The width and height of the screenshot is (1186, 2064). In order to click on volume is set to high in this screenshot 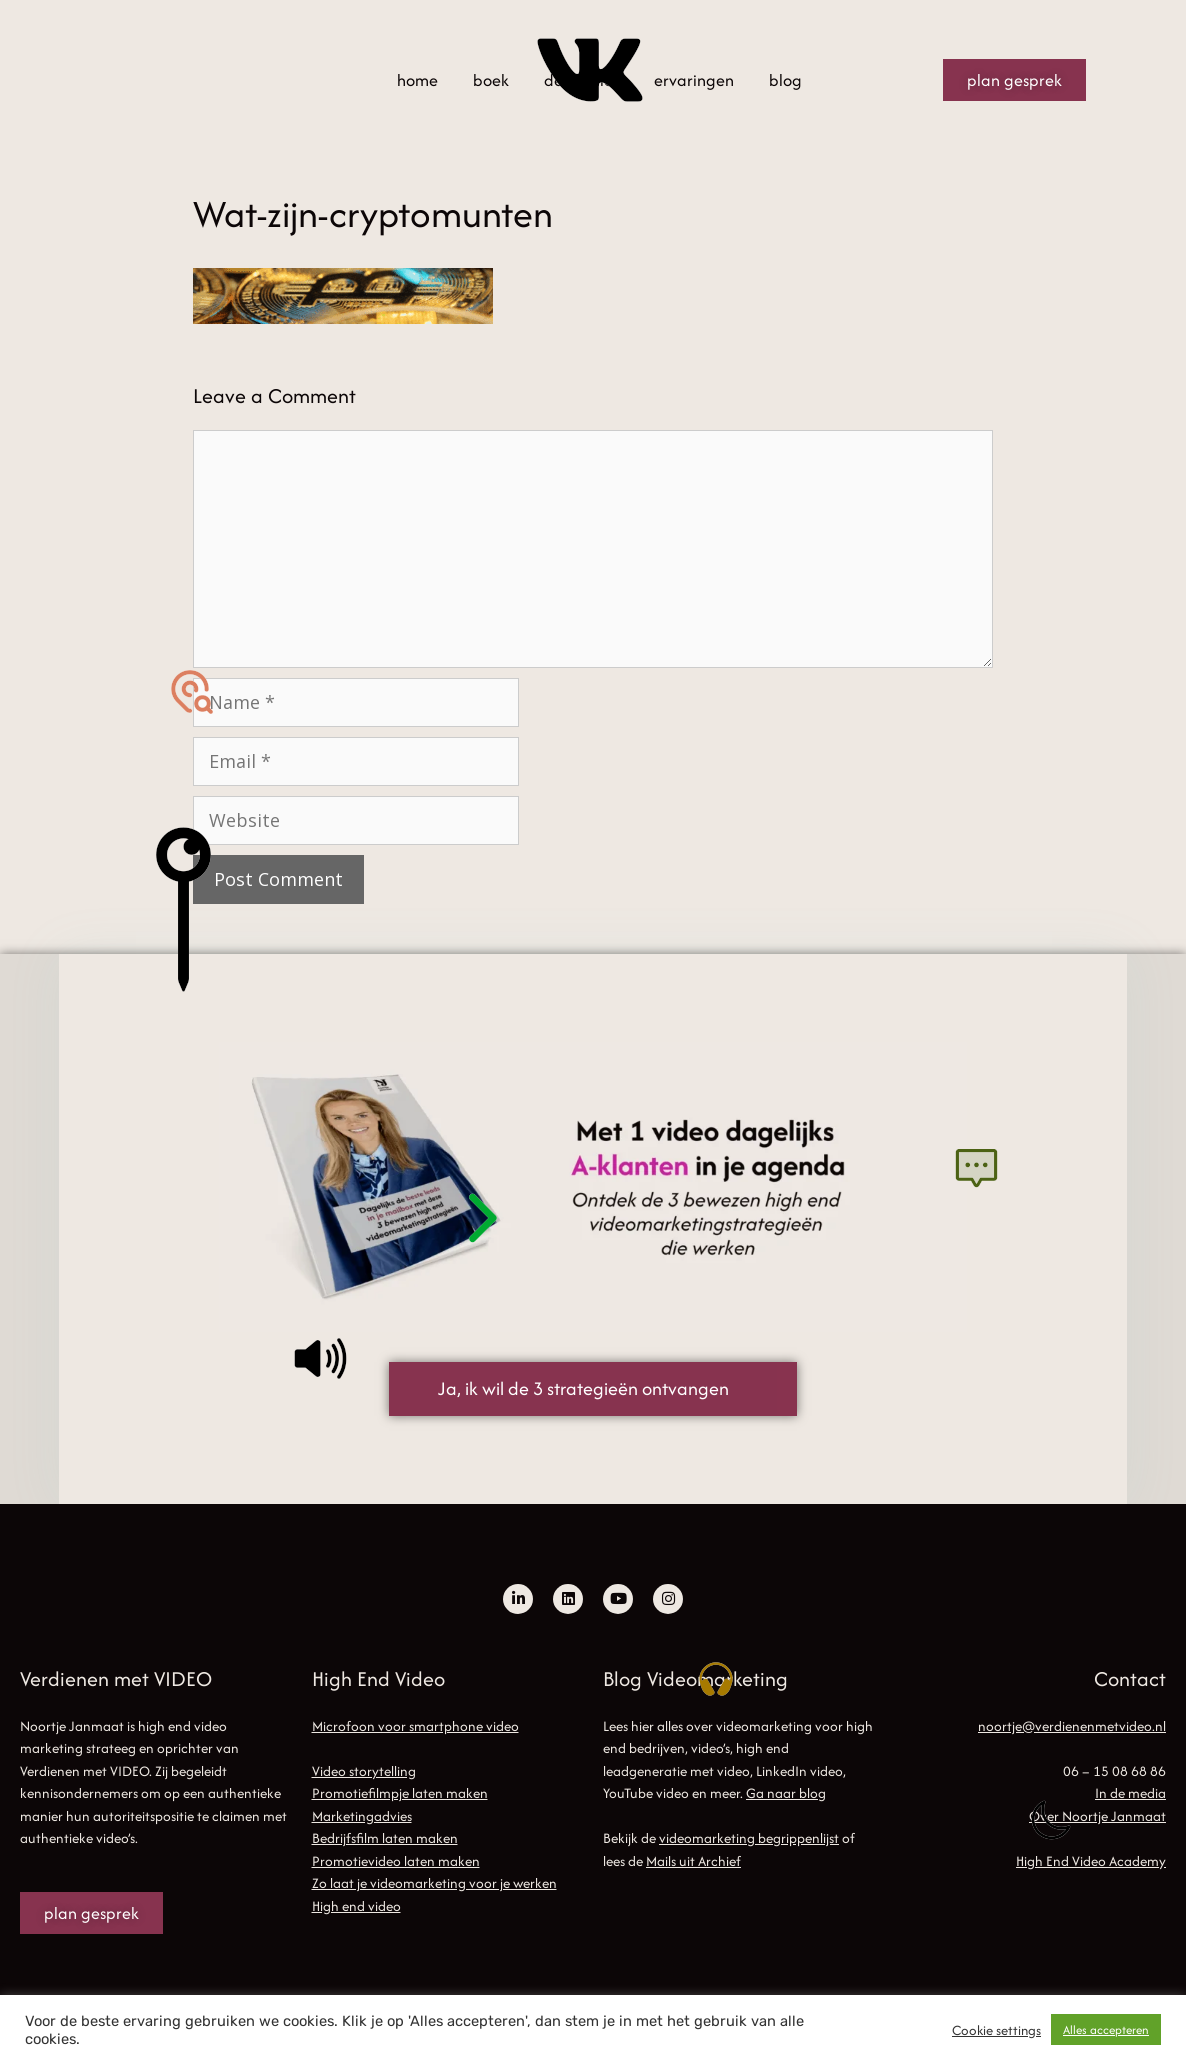, I will do `click(320, 1358)`.